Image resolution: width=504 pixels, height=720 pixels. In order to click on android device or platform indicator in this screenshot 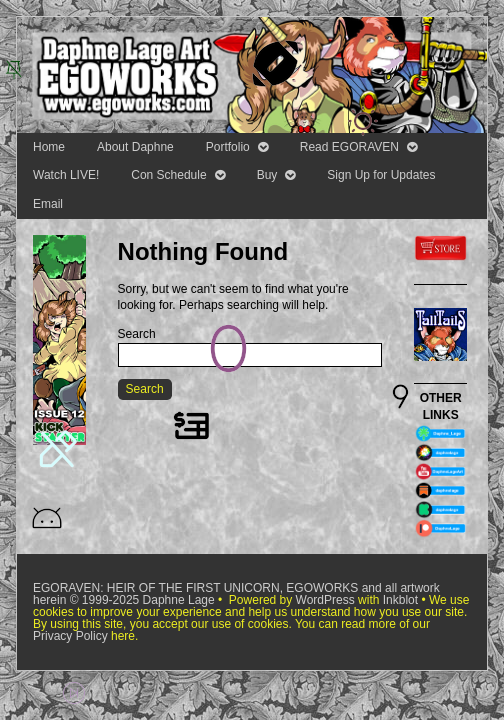, I will do `click(47, 519)`.